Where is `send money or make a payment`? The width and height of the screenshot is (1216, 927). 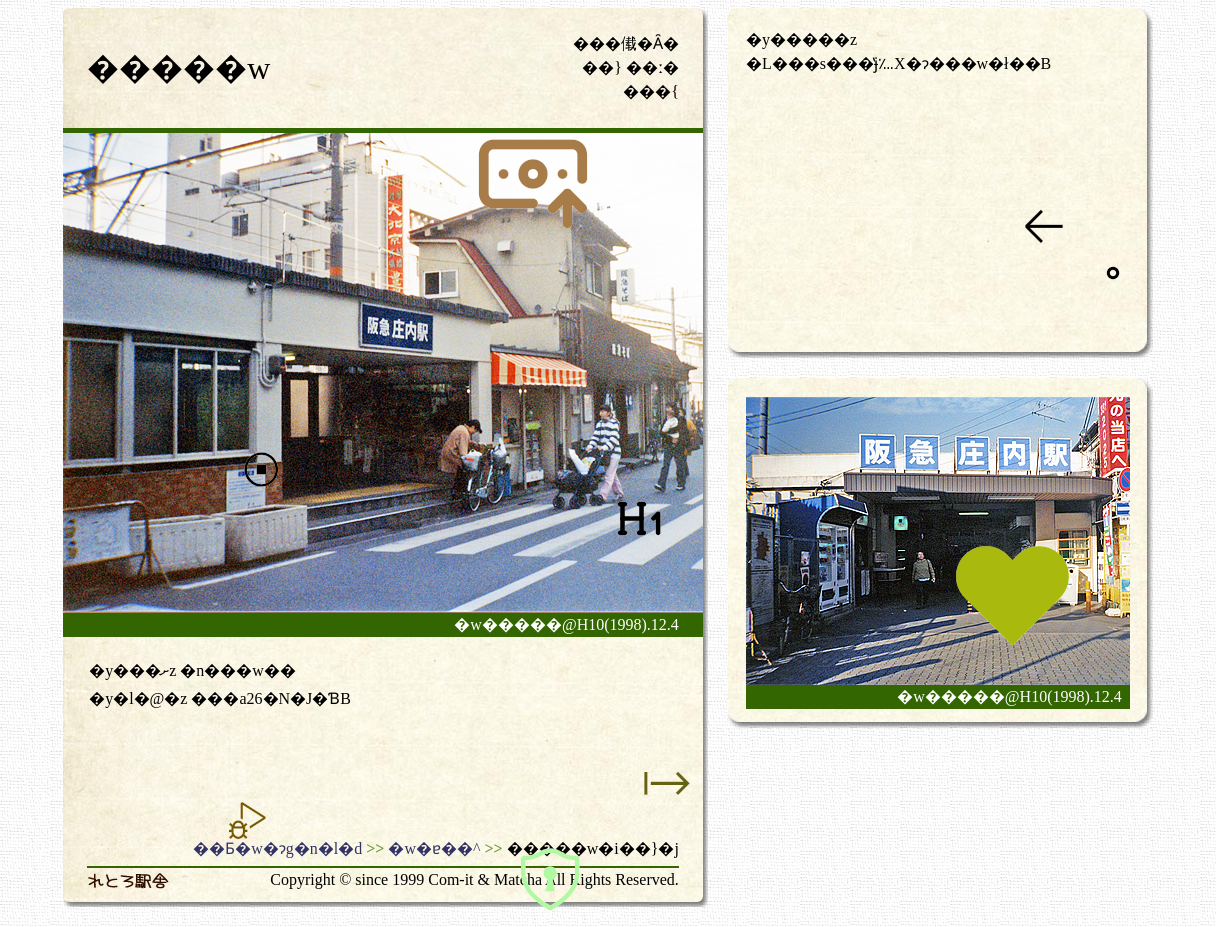 send money or make a payment is located at coordinates (533, 174).